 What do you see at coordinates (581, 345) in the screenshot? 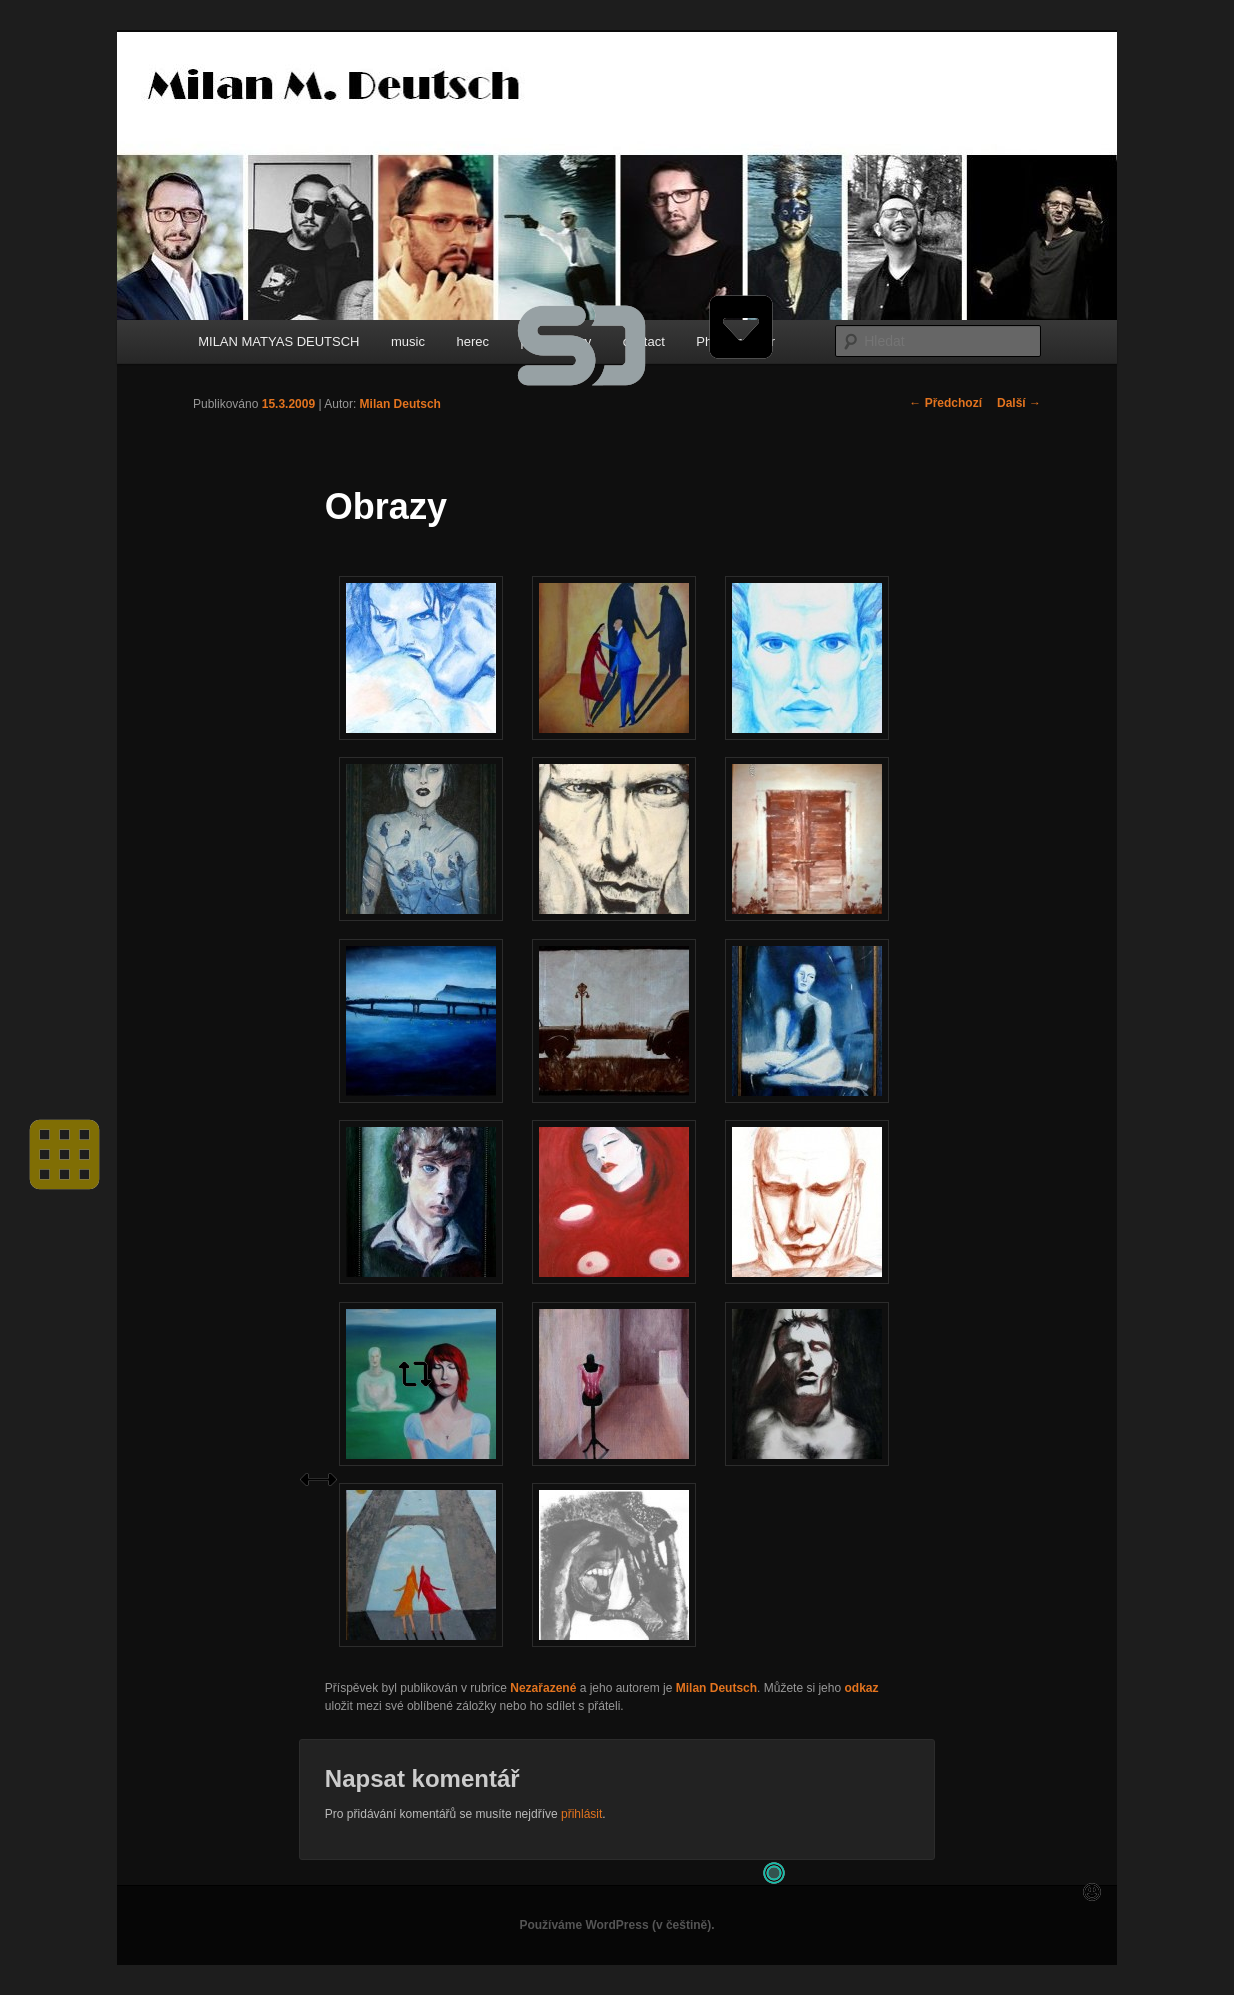
I see `speaker deck logo` at bounding box center [581, 345].